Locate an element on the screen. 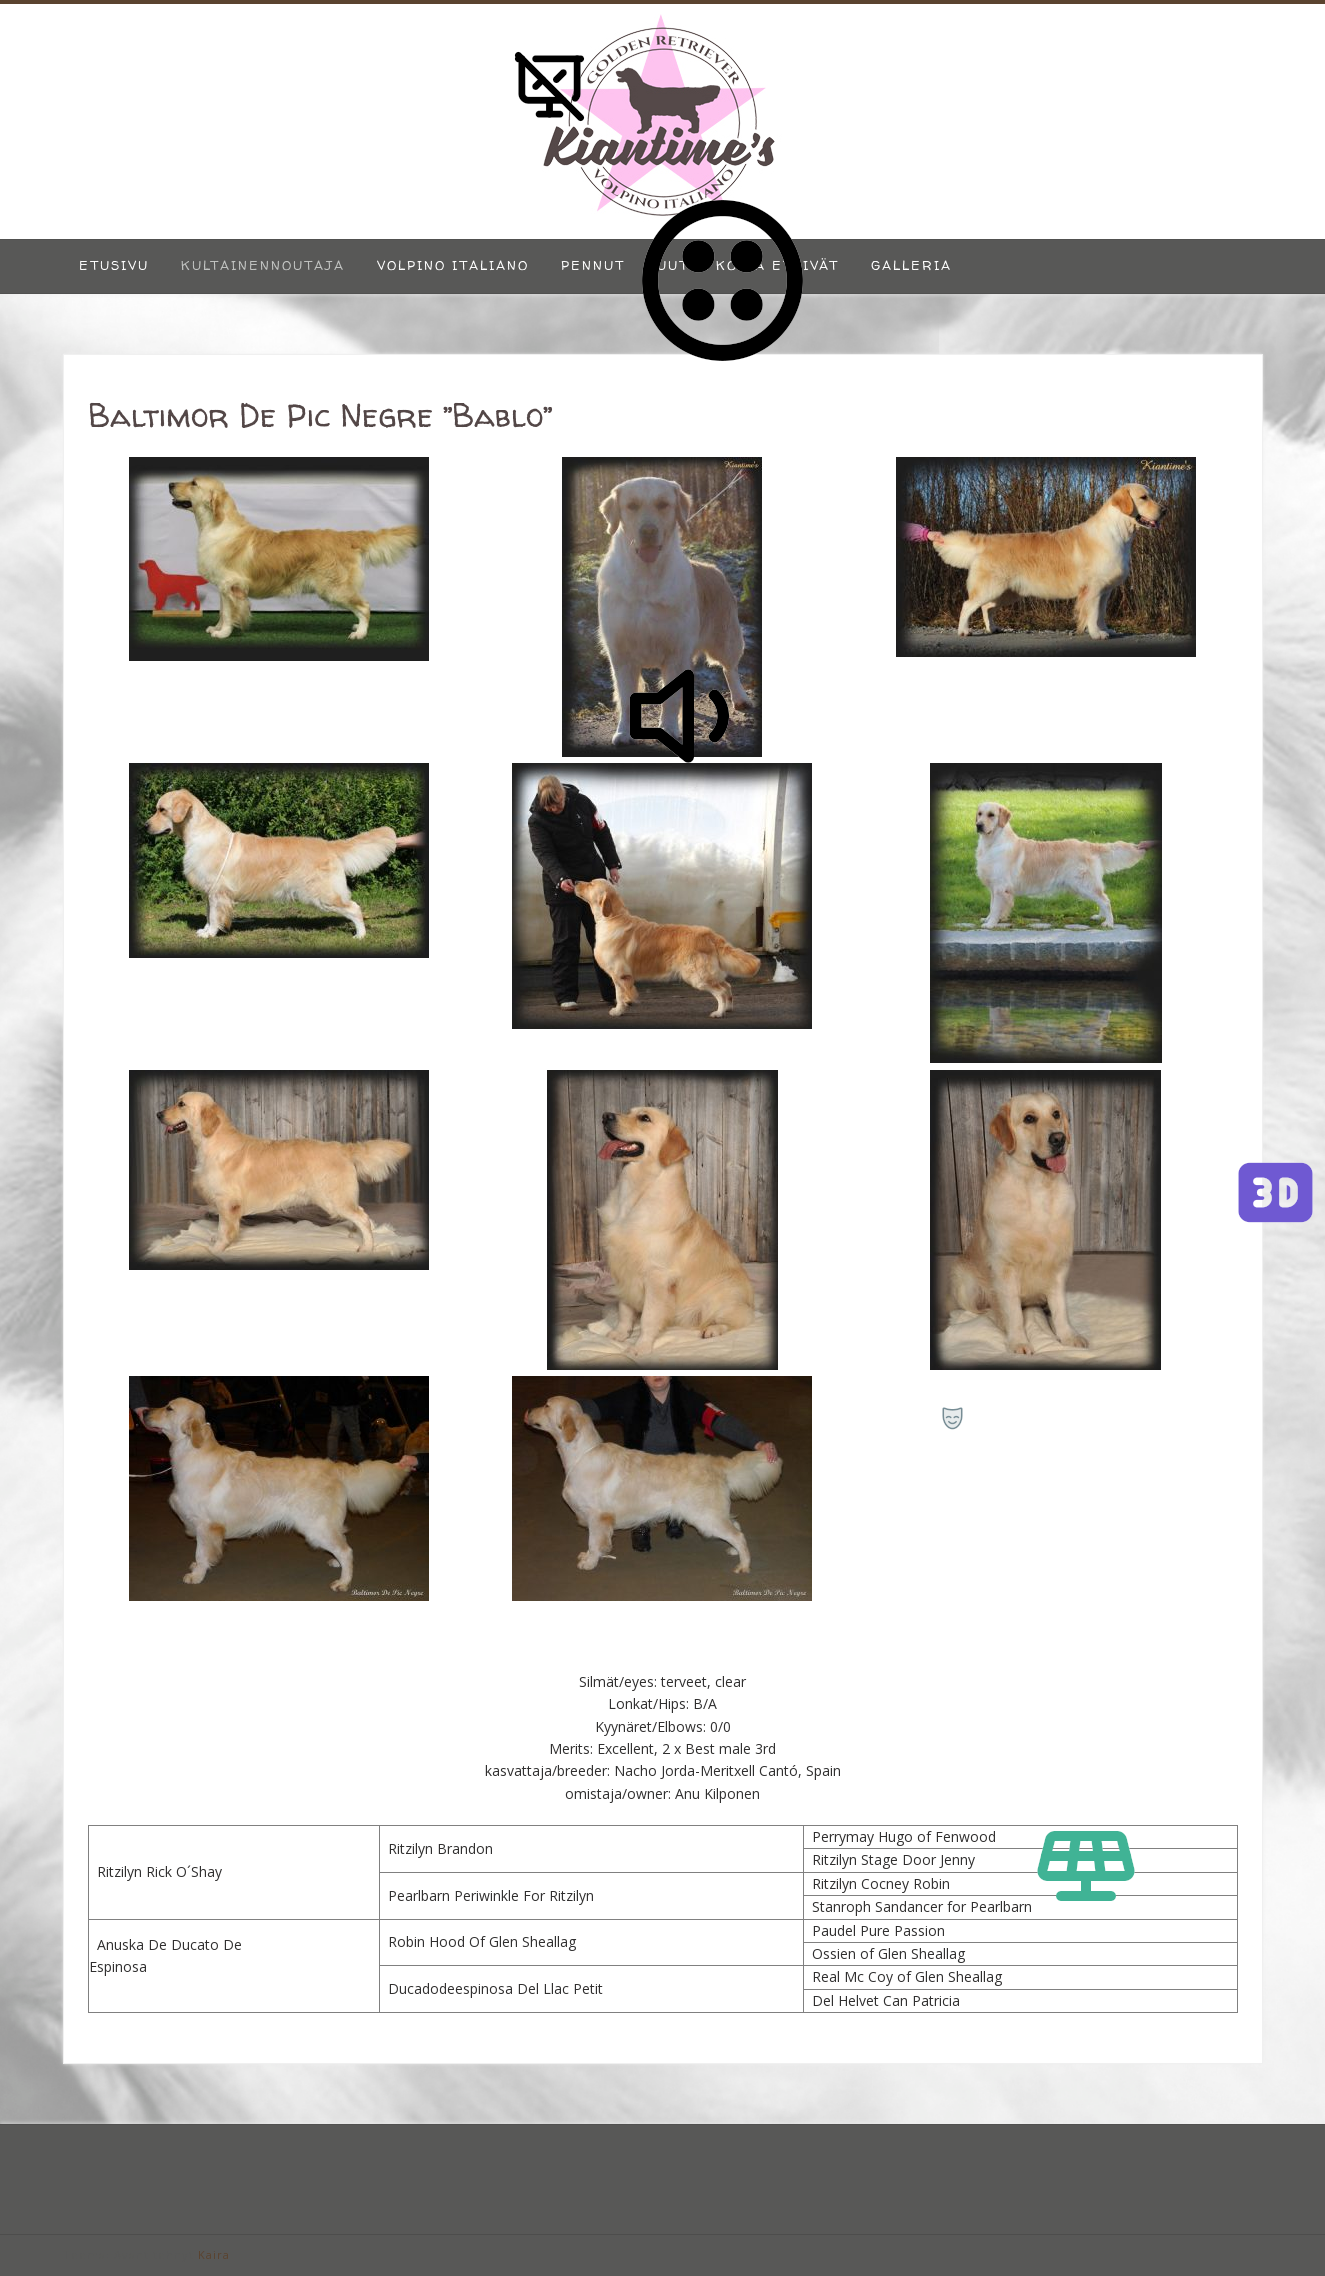 This screenshot has height=2276, width=1325. connect to Twilio communication services is located at coordinates (722, 280).